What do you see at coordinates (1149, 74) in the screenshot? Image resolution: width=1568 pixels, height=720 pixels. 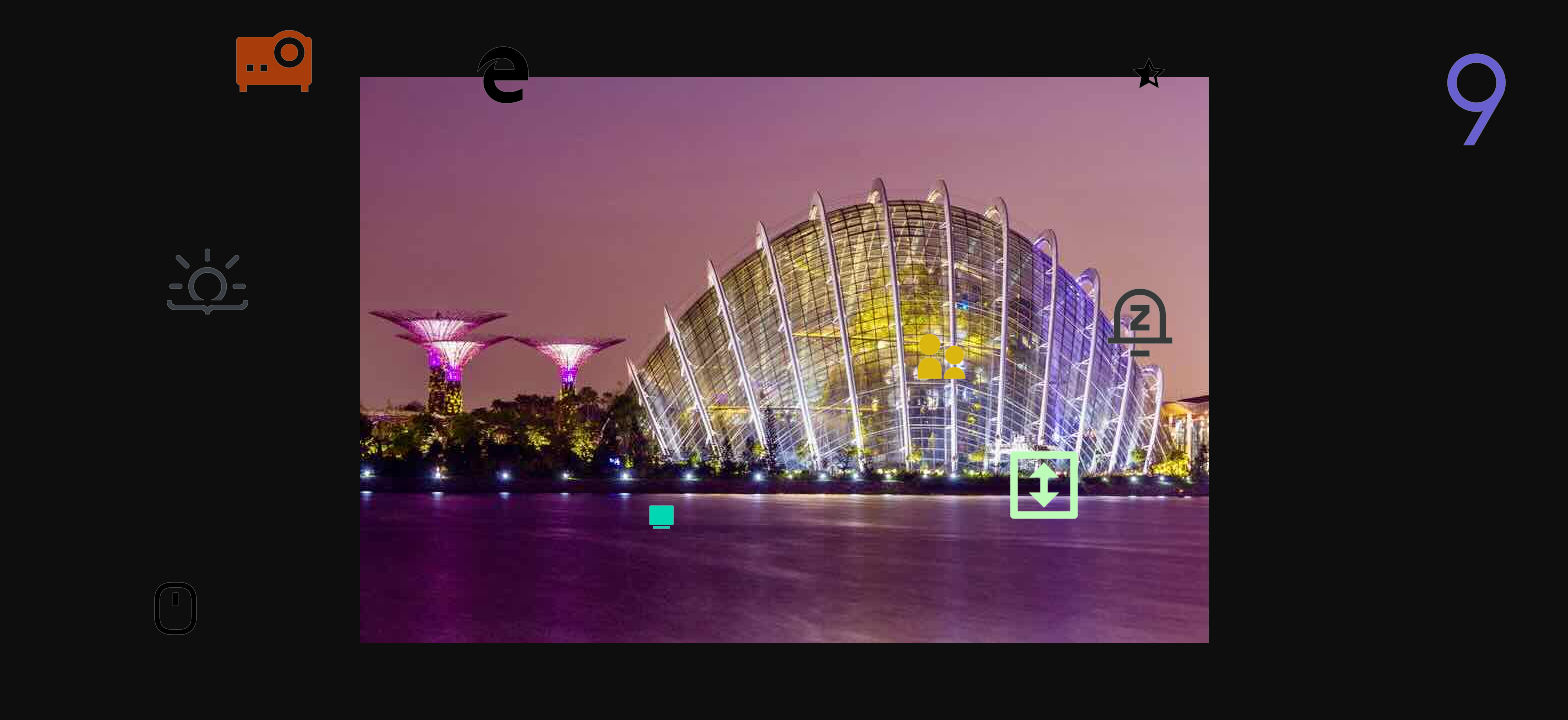 I see `indicates a partial rating or half-star score` at bounding box center [1149, 74].